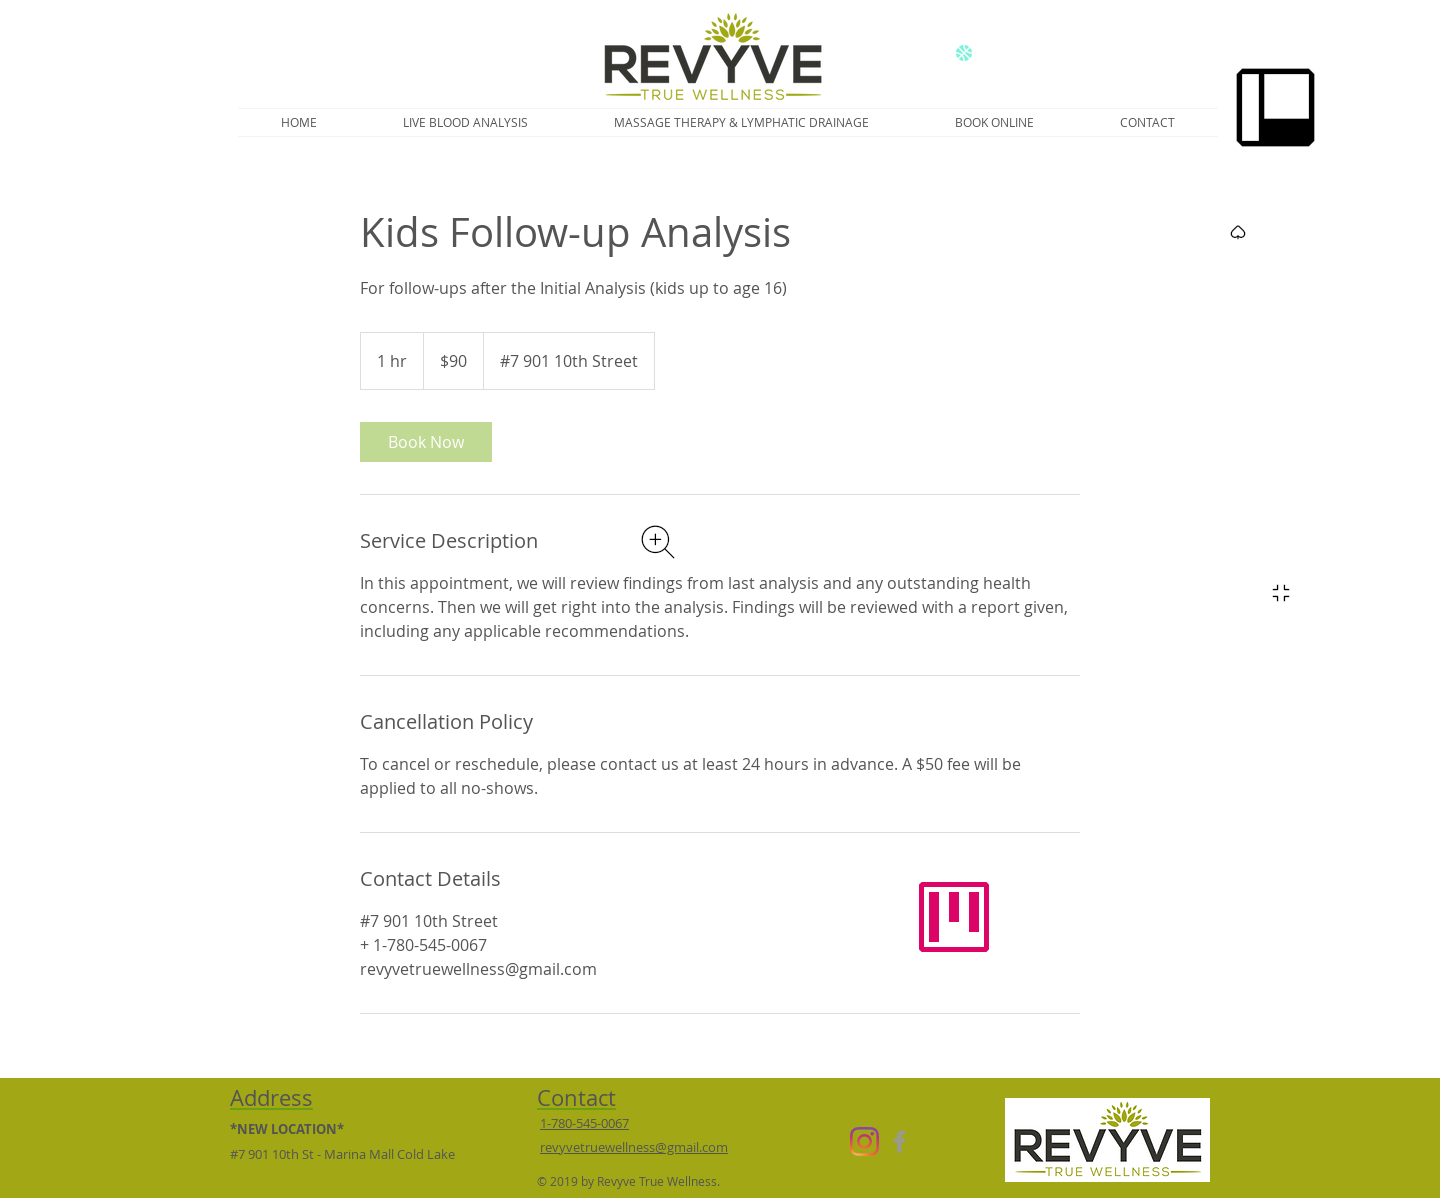 The width and height of the screenshot is (1440, 1198). I want to click on toggle right side panel visibility, so click(1275, 107).